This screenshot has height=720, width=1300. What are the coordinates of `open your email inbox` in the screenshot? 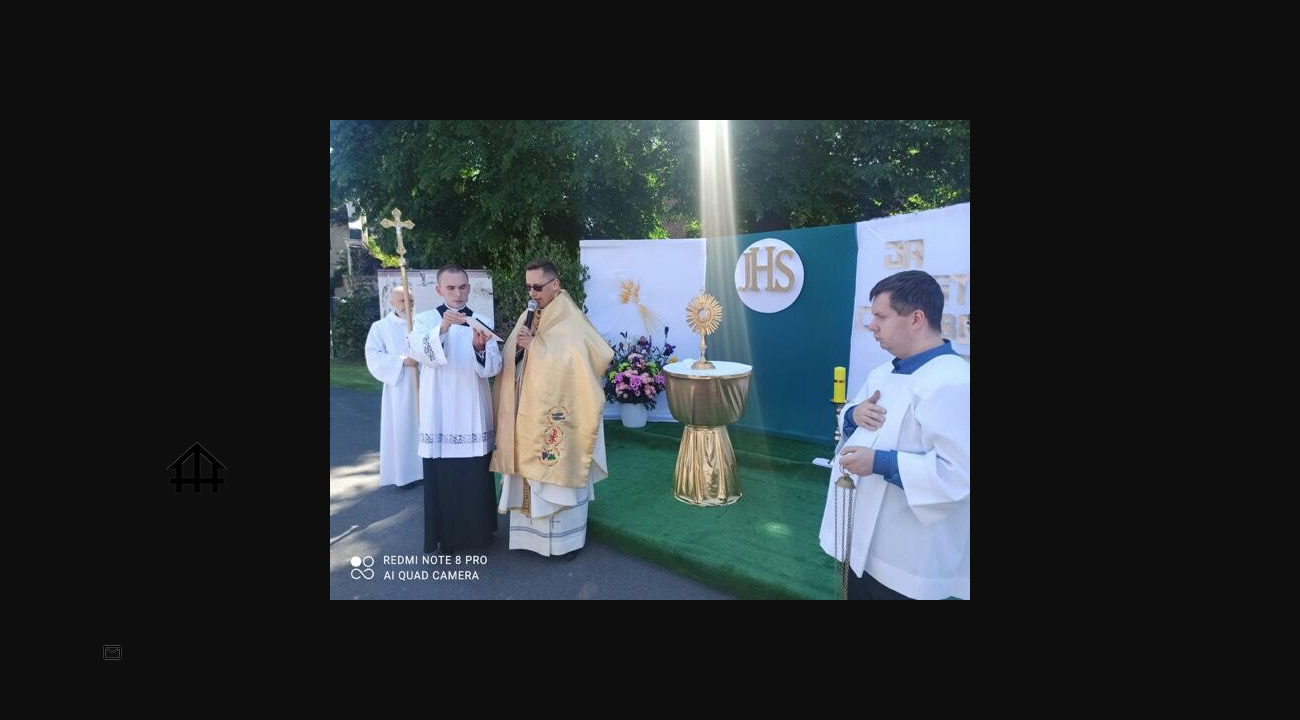 It's located at (112, 652).